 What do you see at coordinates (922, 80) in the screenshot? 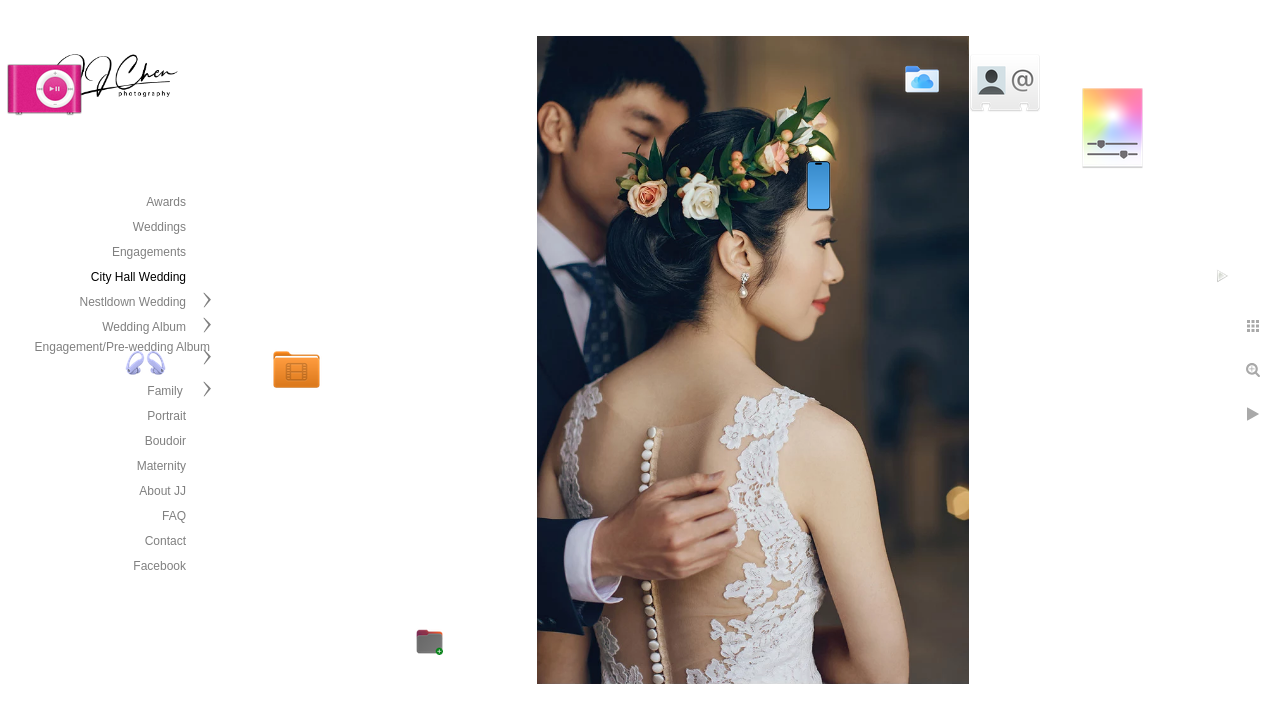
I see `open iCloud Drive folder` at bounding box center [922, 80].